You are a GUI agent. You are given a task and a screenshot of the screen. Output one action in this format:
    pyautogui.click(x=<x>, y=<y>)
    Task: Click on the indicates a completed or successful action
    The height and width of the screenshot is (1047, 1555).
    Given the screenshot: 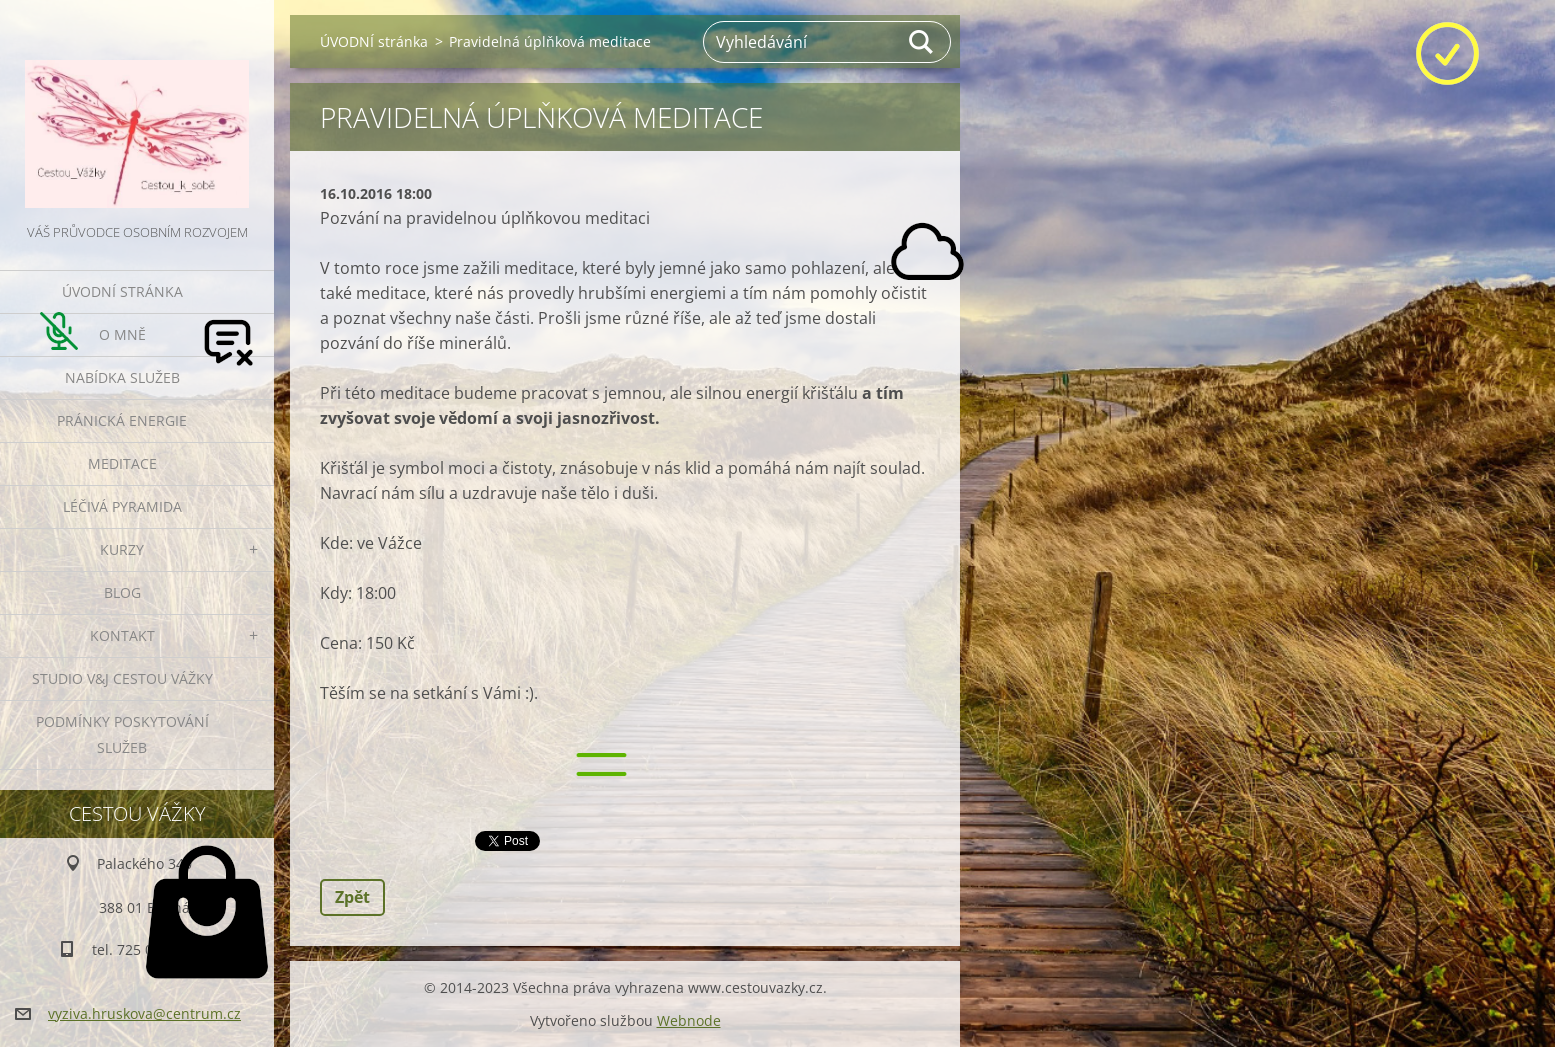 What is the action you would take?
    pyautogui.click(x=1447, y=53)
    